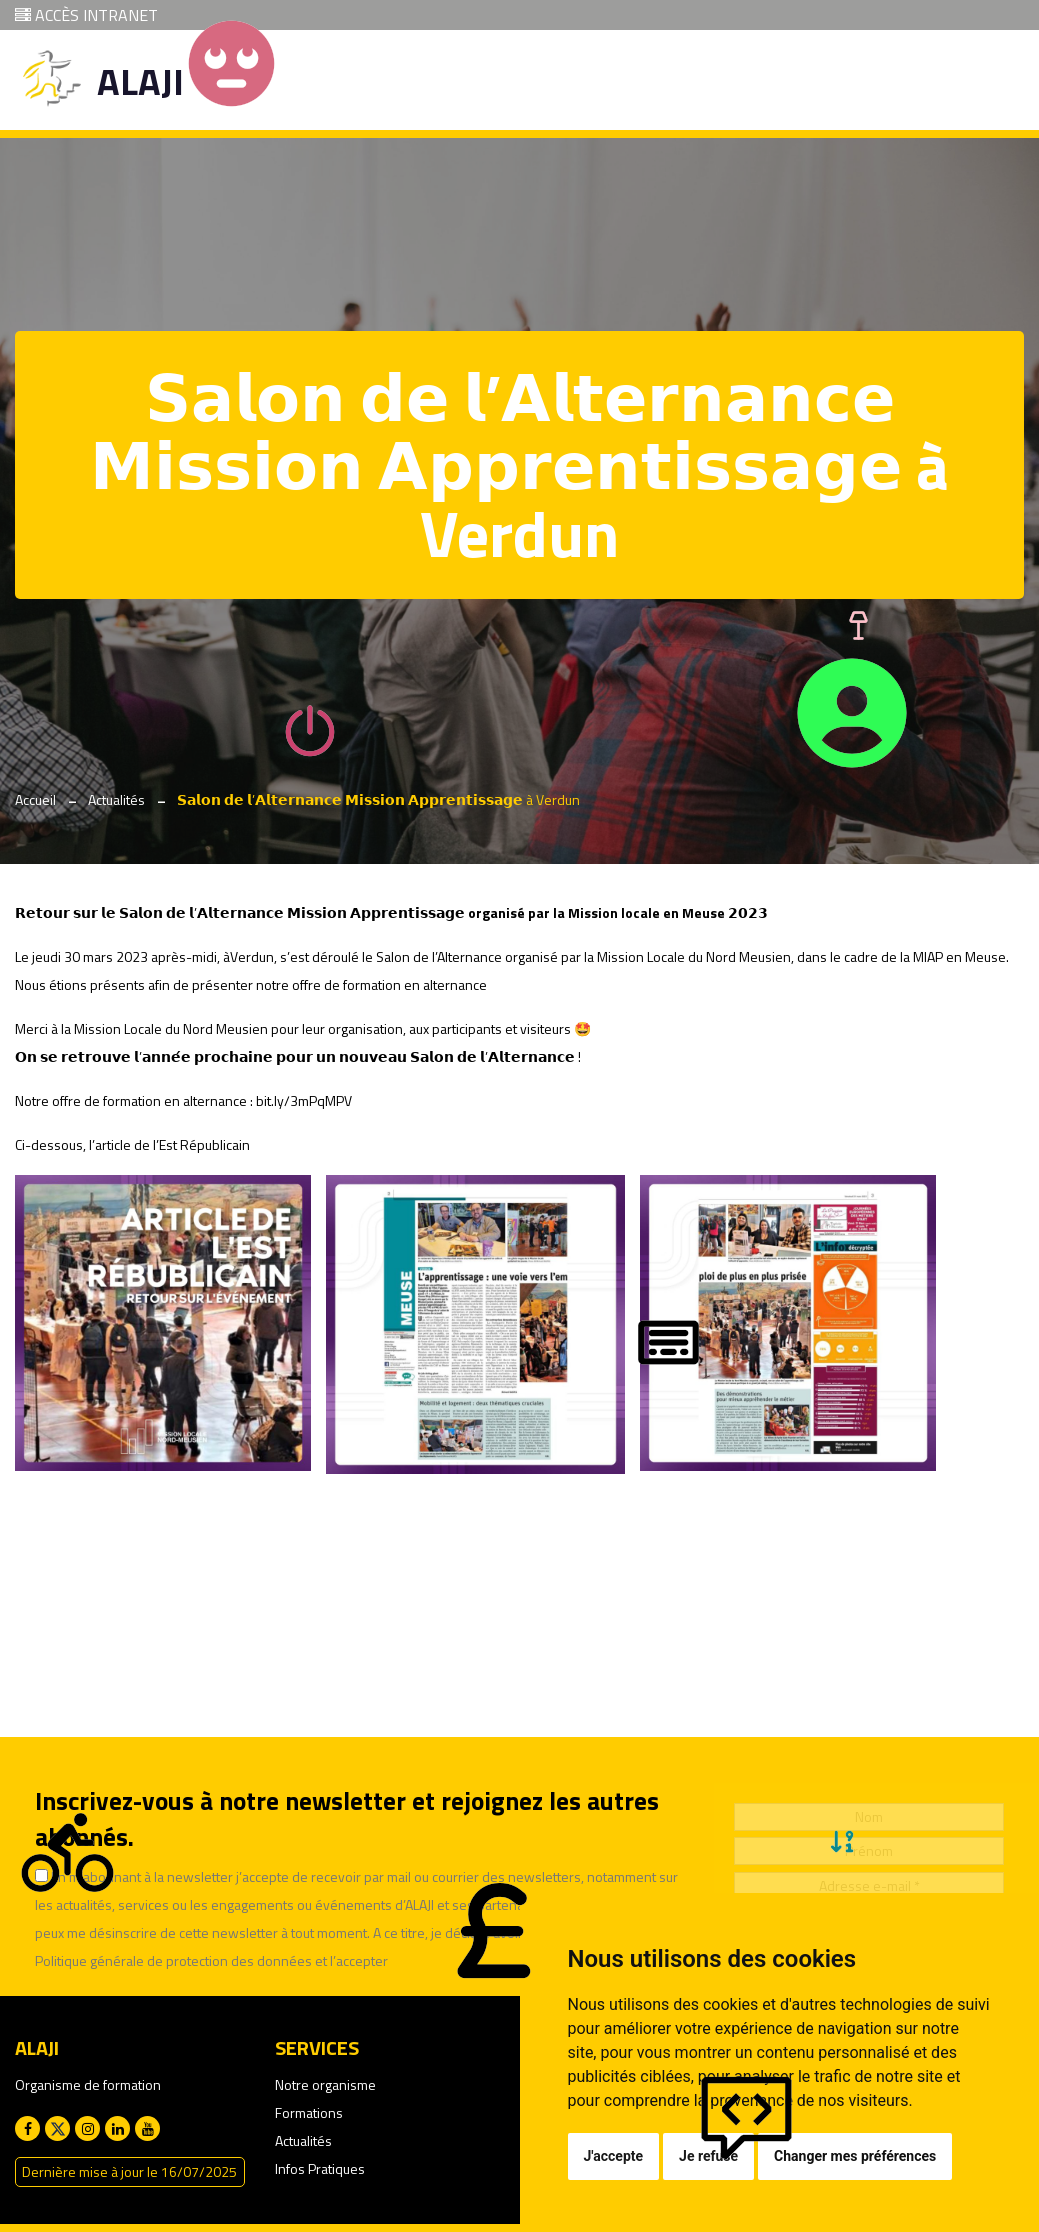 The image size is (1039, 2232). I want to click on turn off or shut down the device, so click(310, 732).